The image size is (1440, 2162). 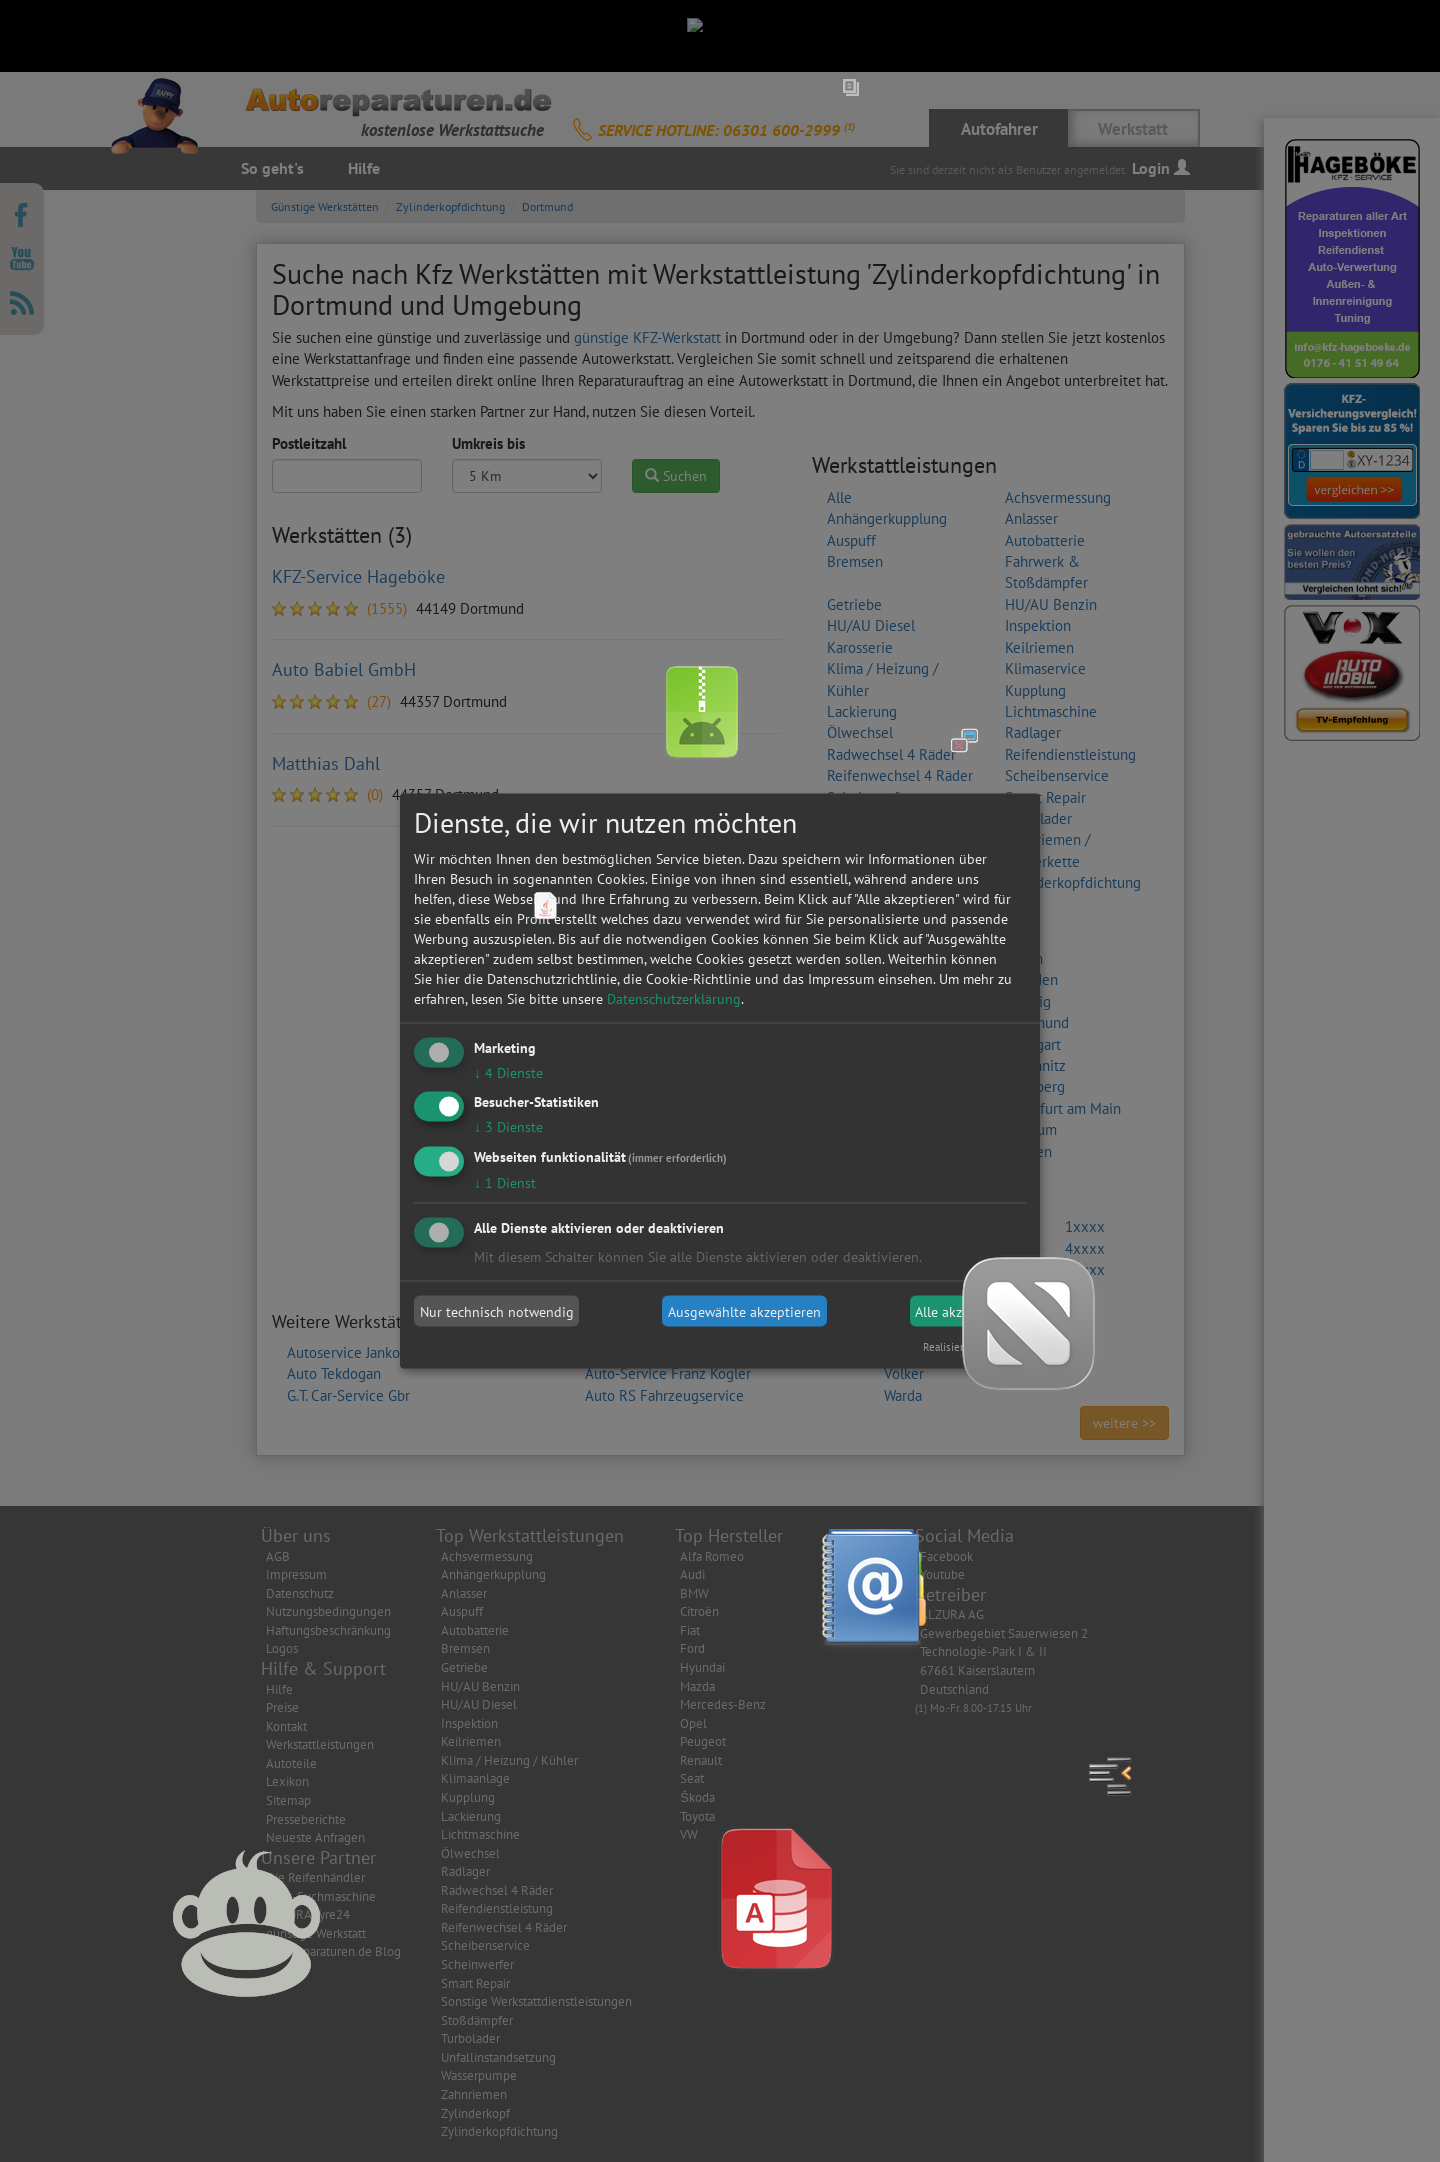 What do you see at coordinates (1110, 1778) in the screenshot?
I see `decrease text indentation` at bounding box center [1110, 1778].